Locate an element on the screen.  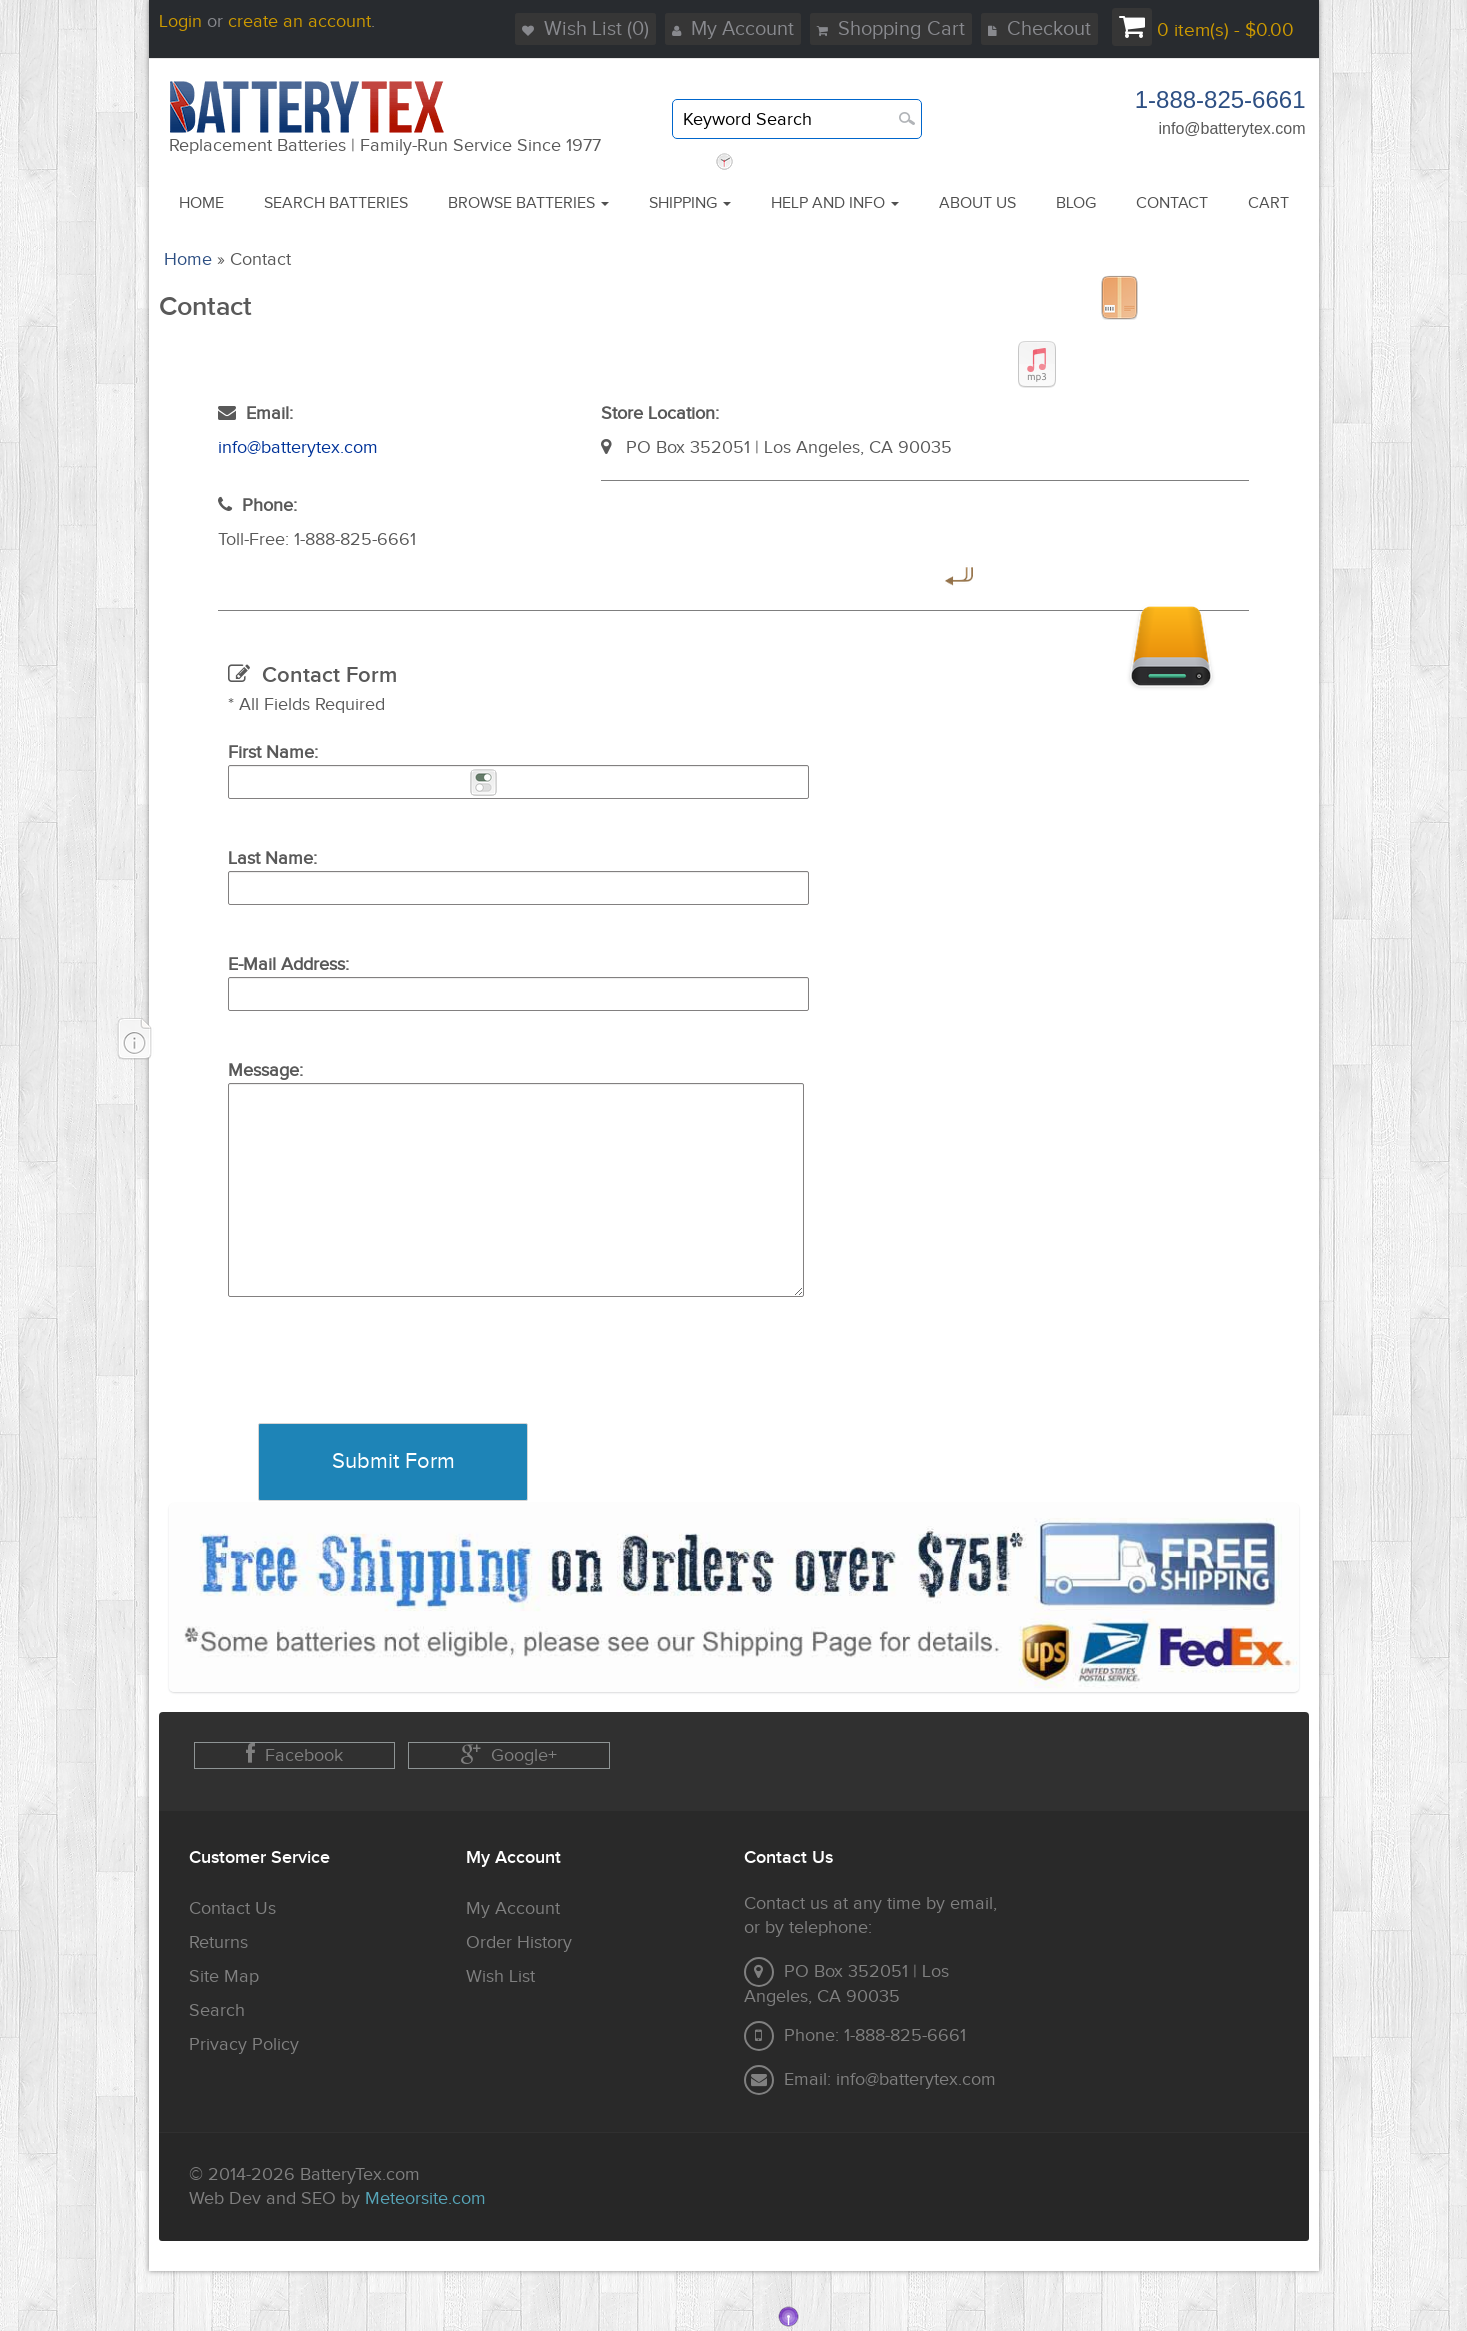
open gnome tweaks to customize system settings is located at coordinates (483, 782).